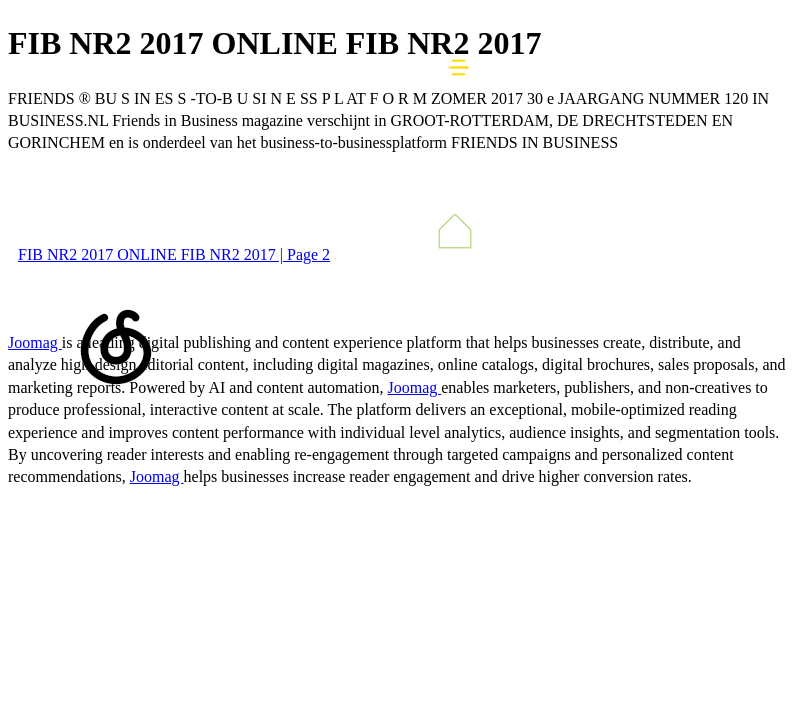 This screenshot has width=797, height=720. Describe the element at coordinates (458, 67) in the screenshot. I see `open navigation menu` at that location.